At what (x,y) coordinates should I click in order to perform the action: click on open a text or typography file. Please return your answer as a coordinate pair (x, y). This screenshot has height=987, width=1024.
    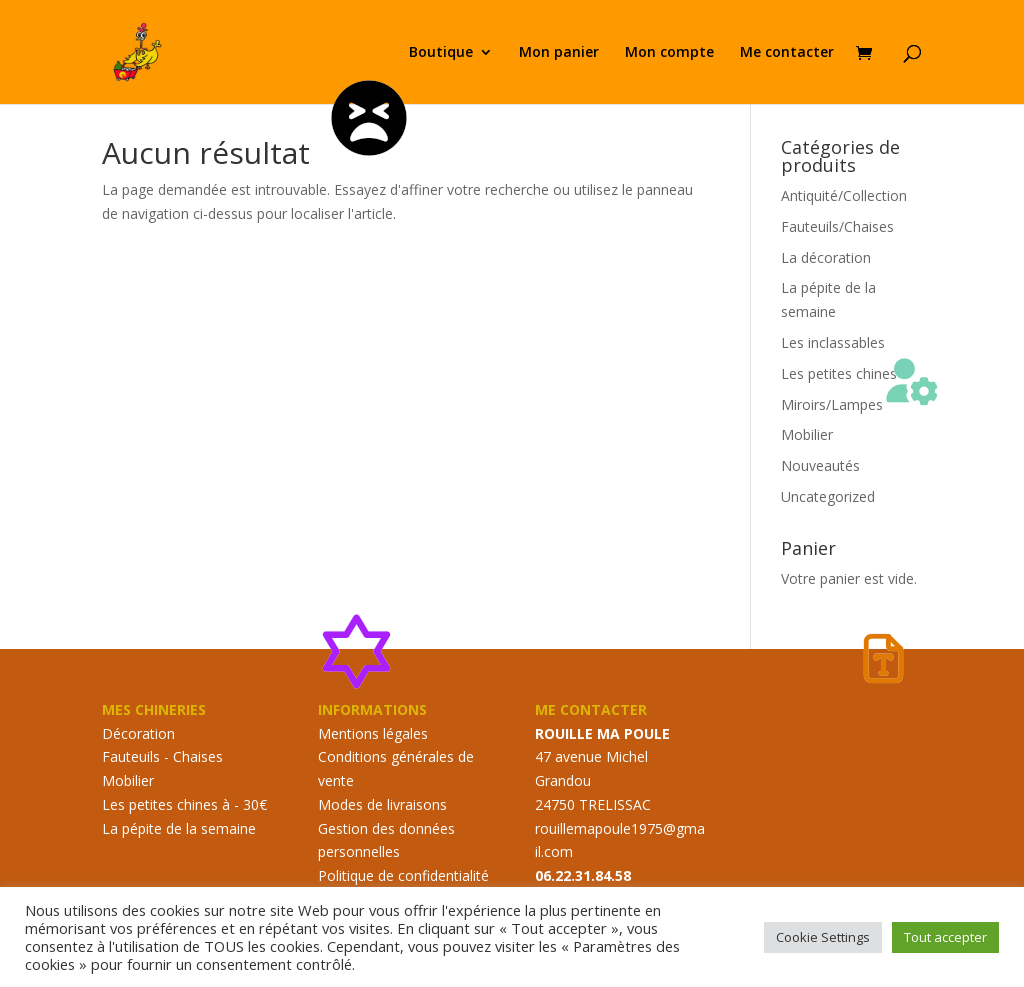
    Looking at the image, I should click on (883, 658).